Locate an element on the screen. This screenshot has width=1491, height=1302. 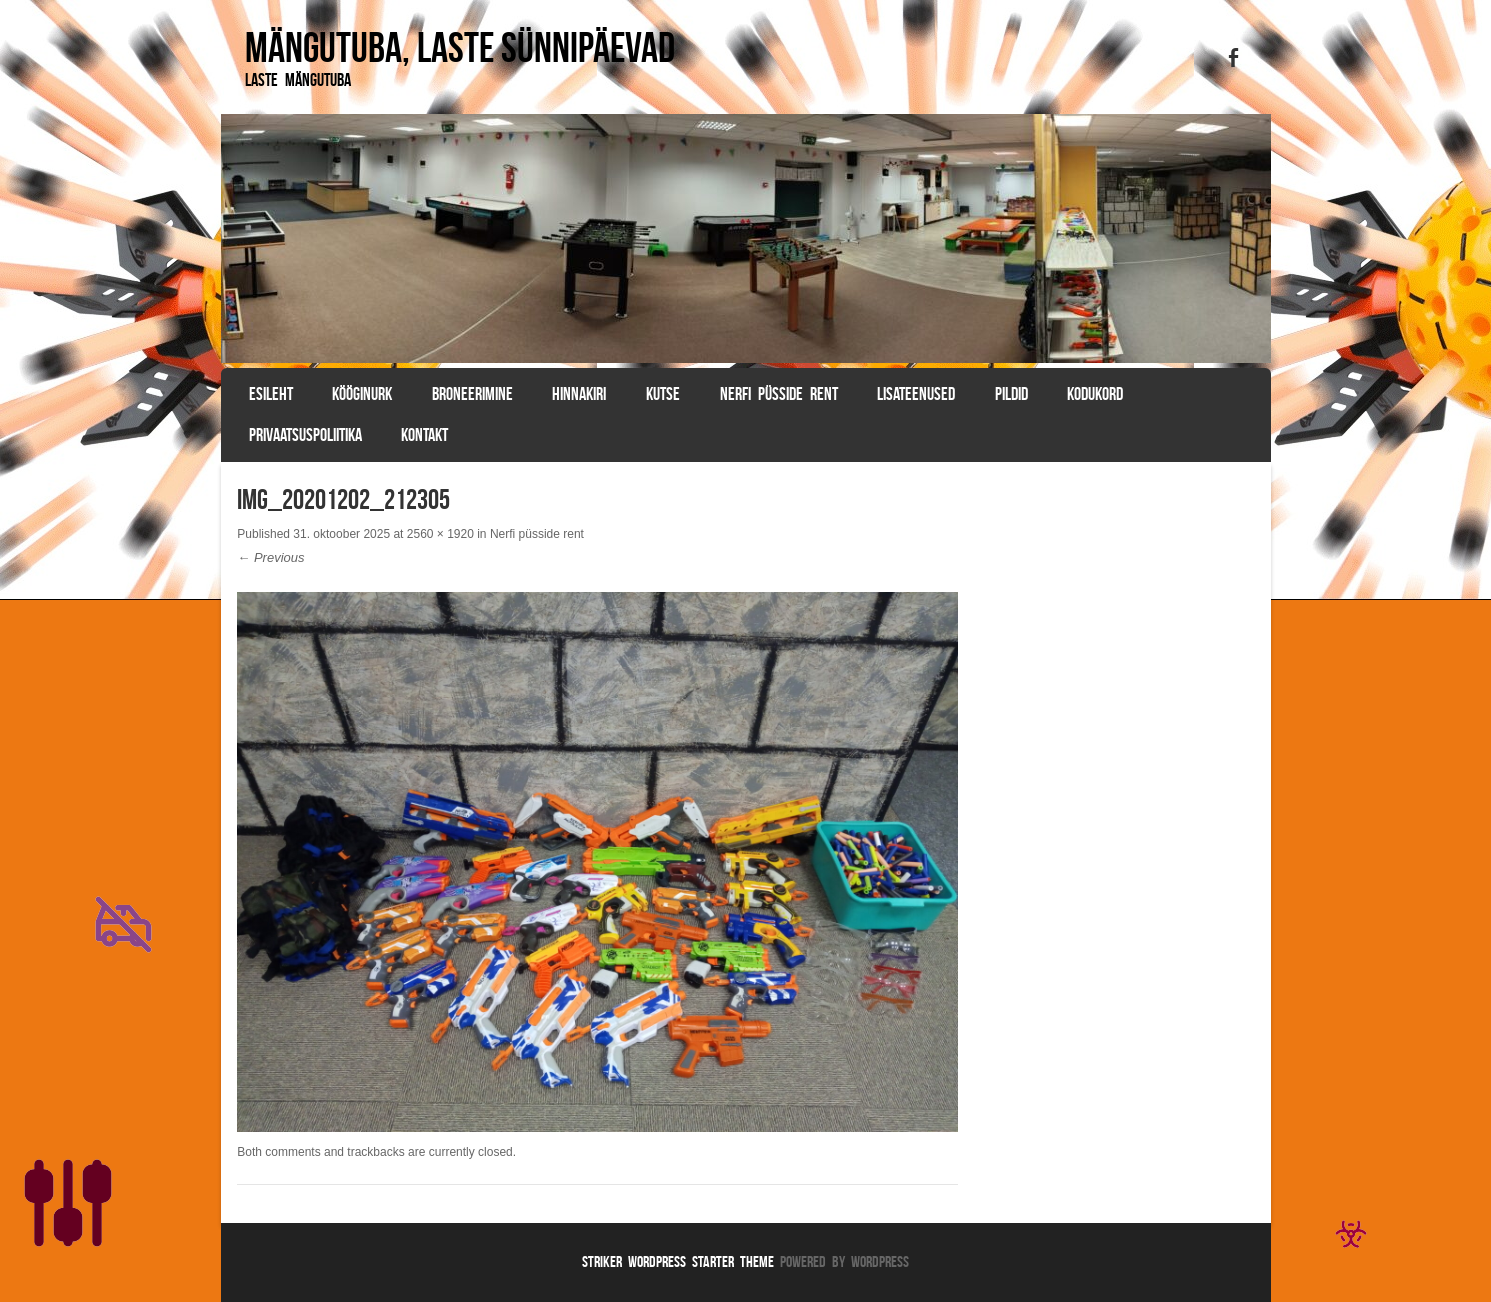
view candlestick chart for stock or crypto trading is located at coordinates (68, 1203).